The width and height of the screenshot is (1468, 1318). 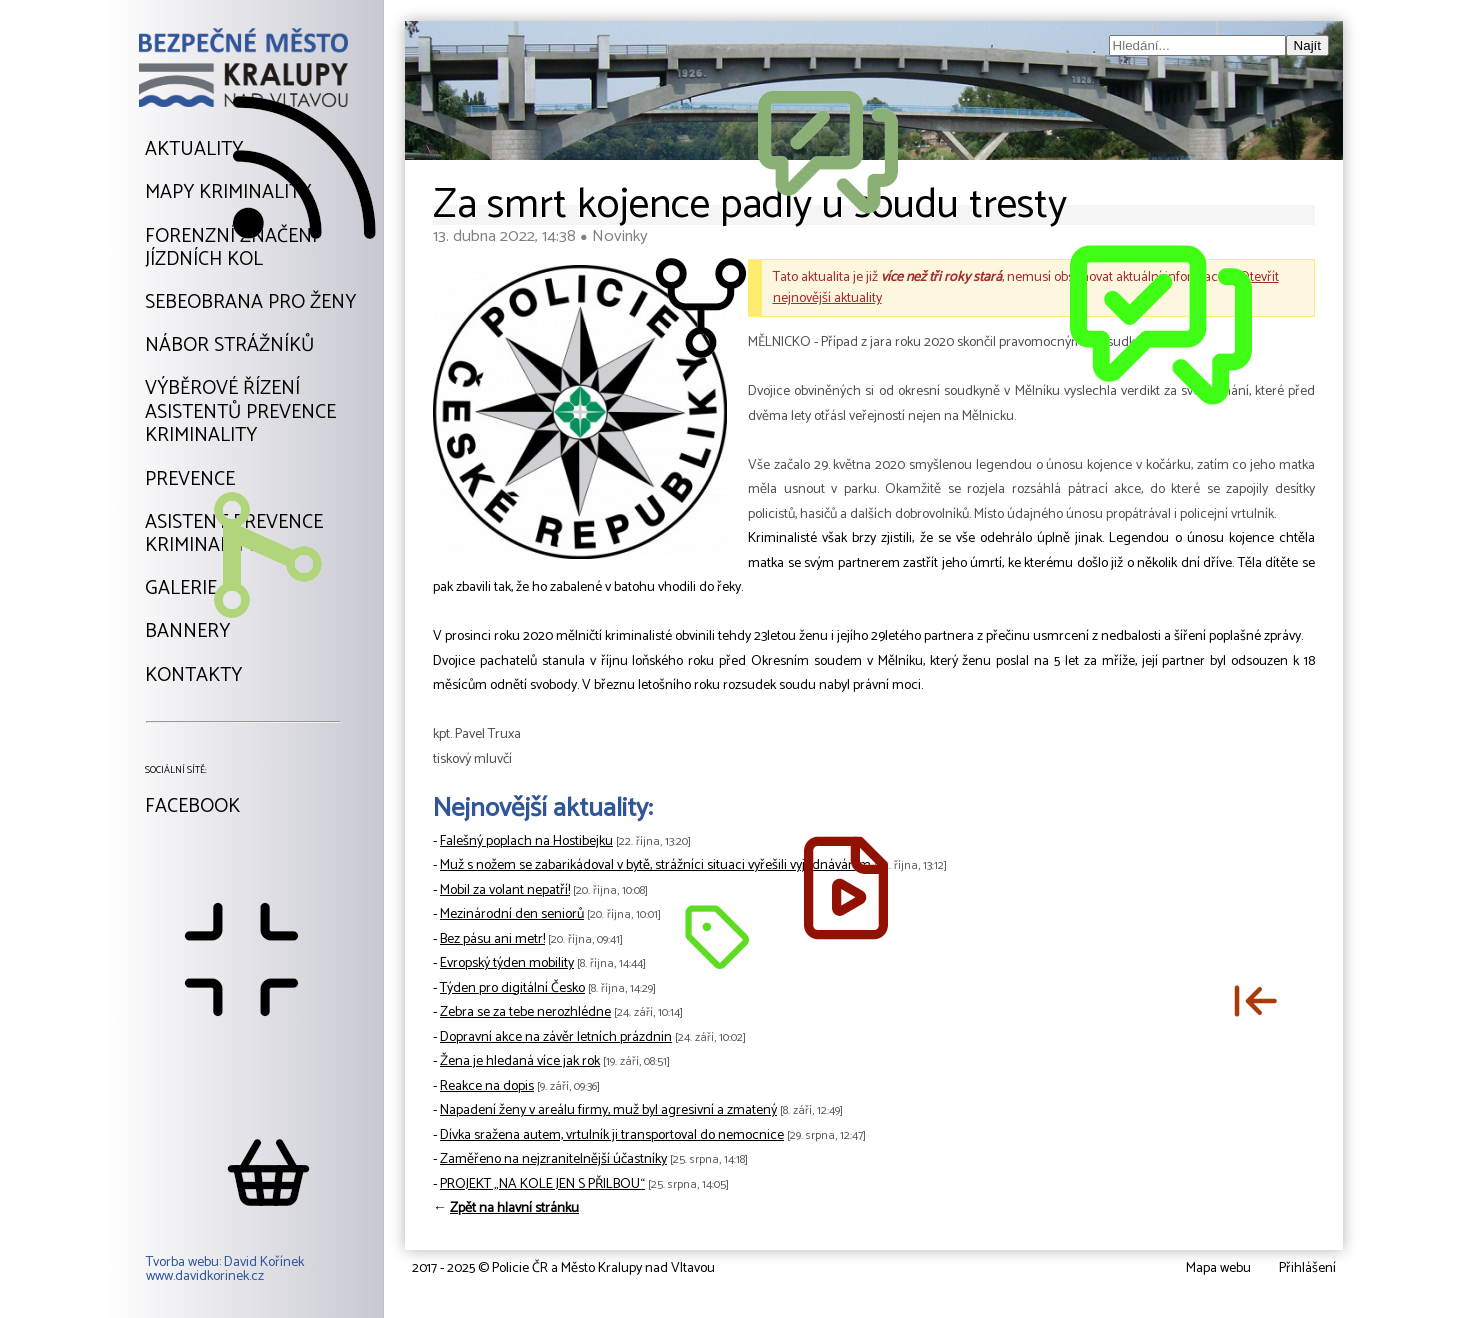 What do you see at coordinates (828, 152) in the screenshot?
I see `indicates a duplicate discussion thread` at bounding box center [828, 152].